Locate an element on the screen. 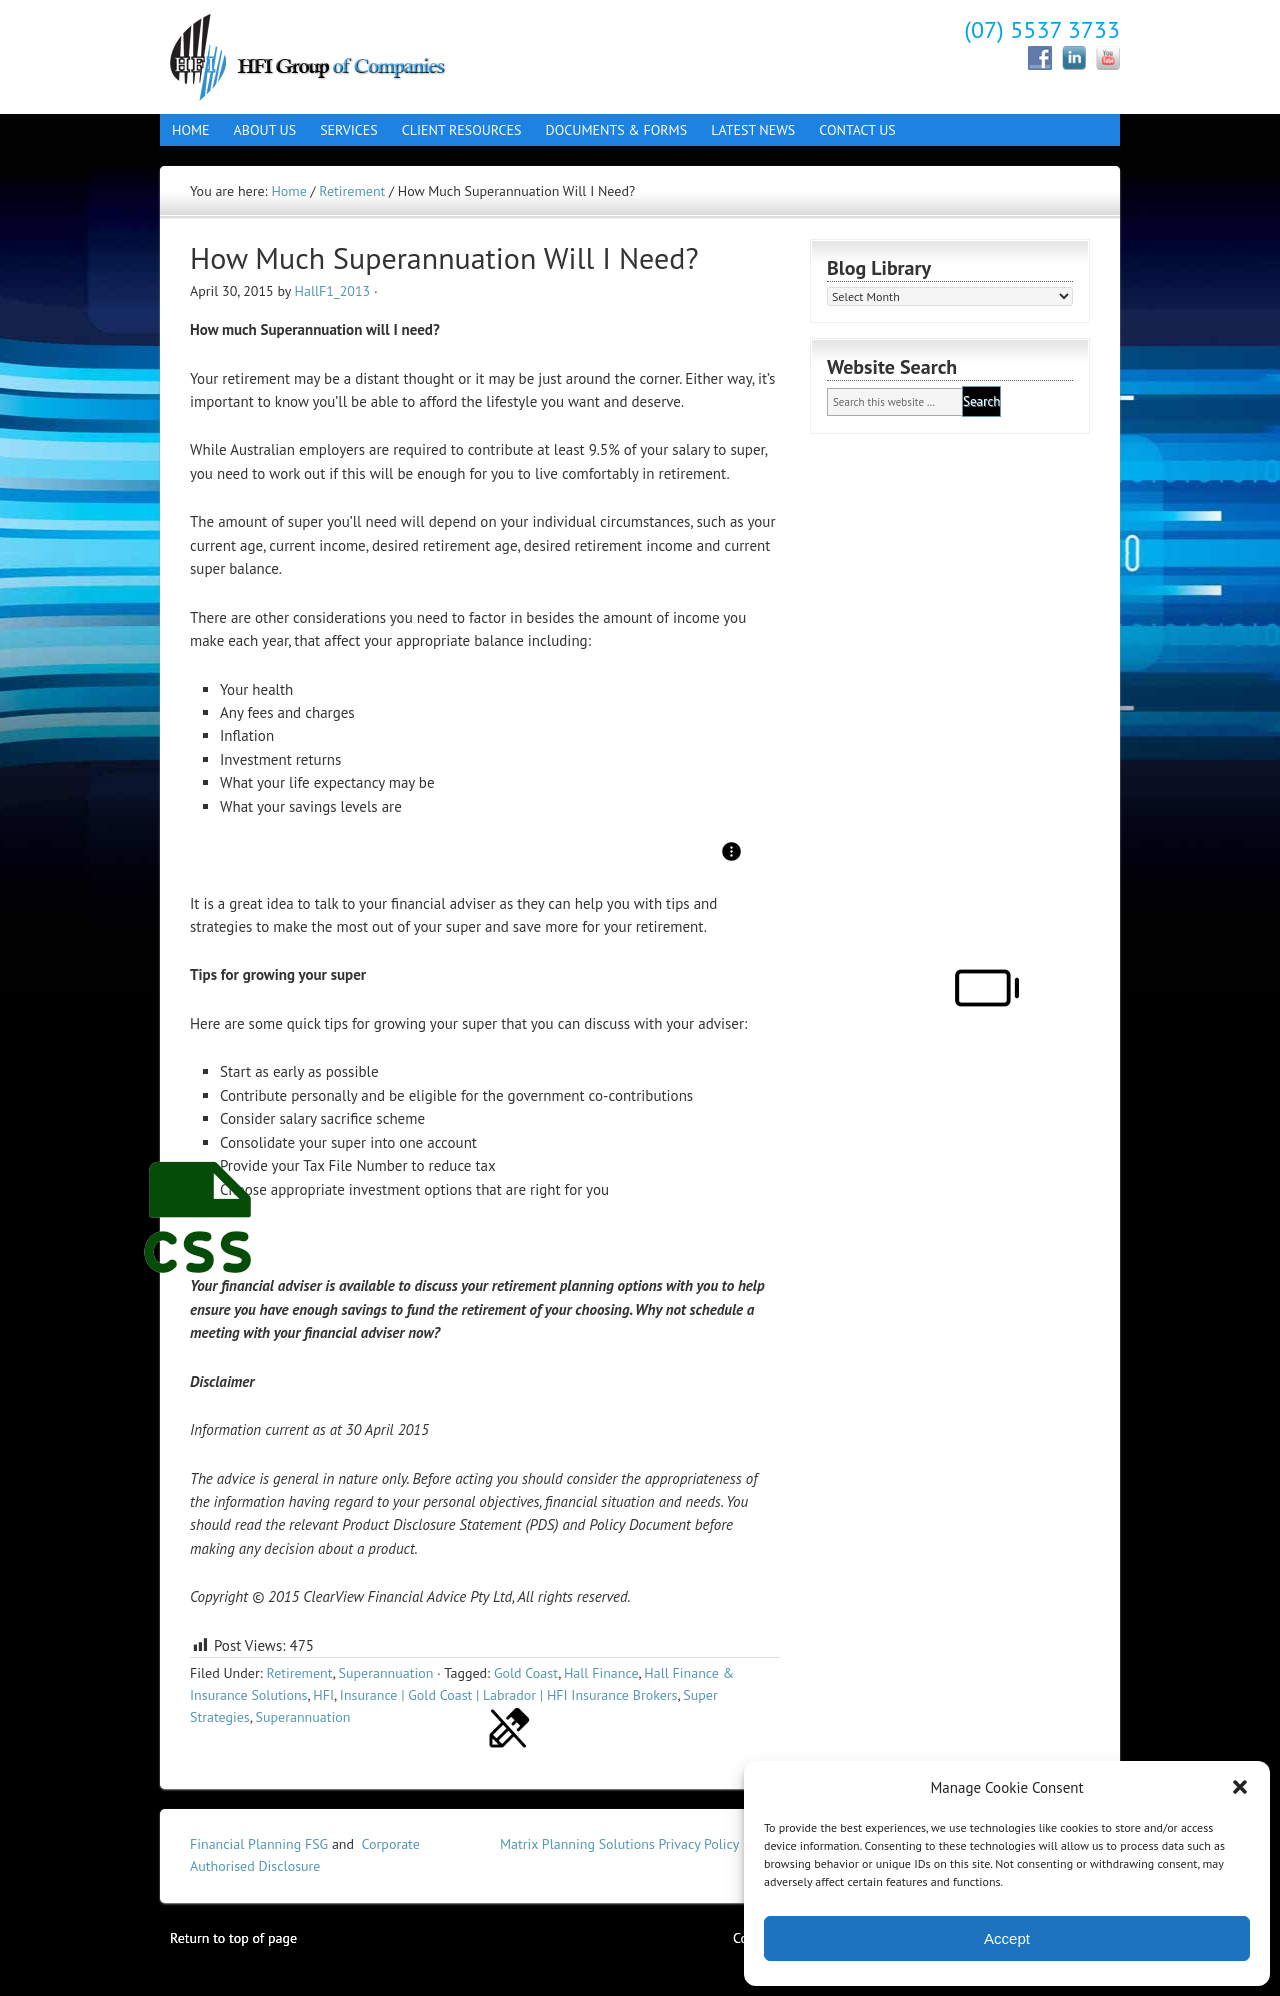 The image size is (1280, 1996). a CSS stylesheet file is located at coordinates (200, 1222).